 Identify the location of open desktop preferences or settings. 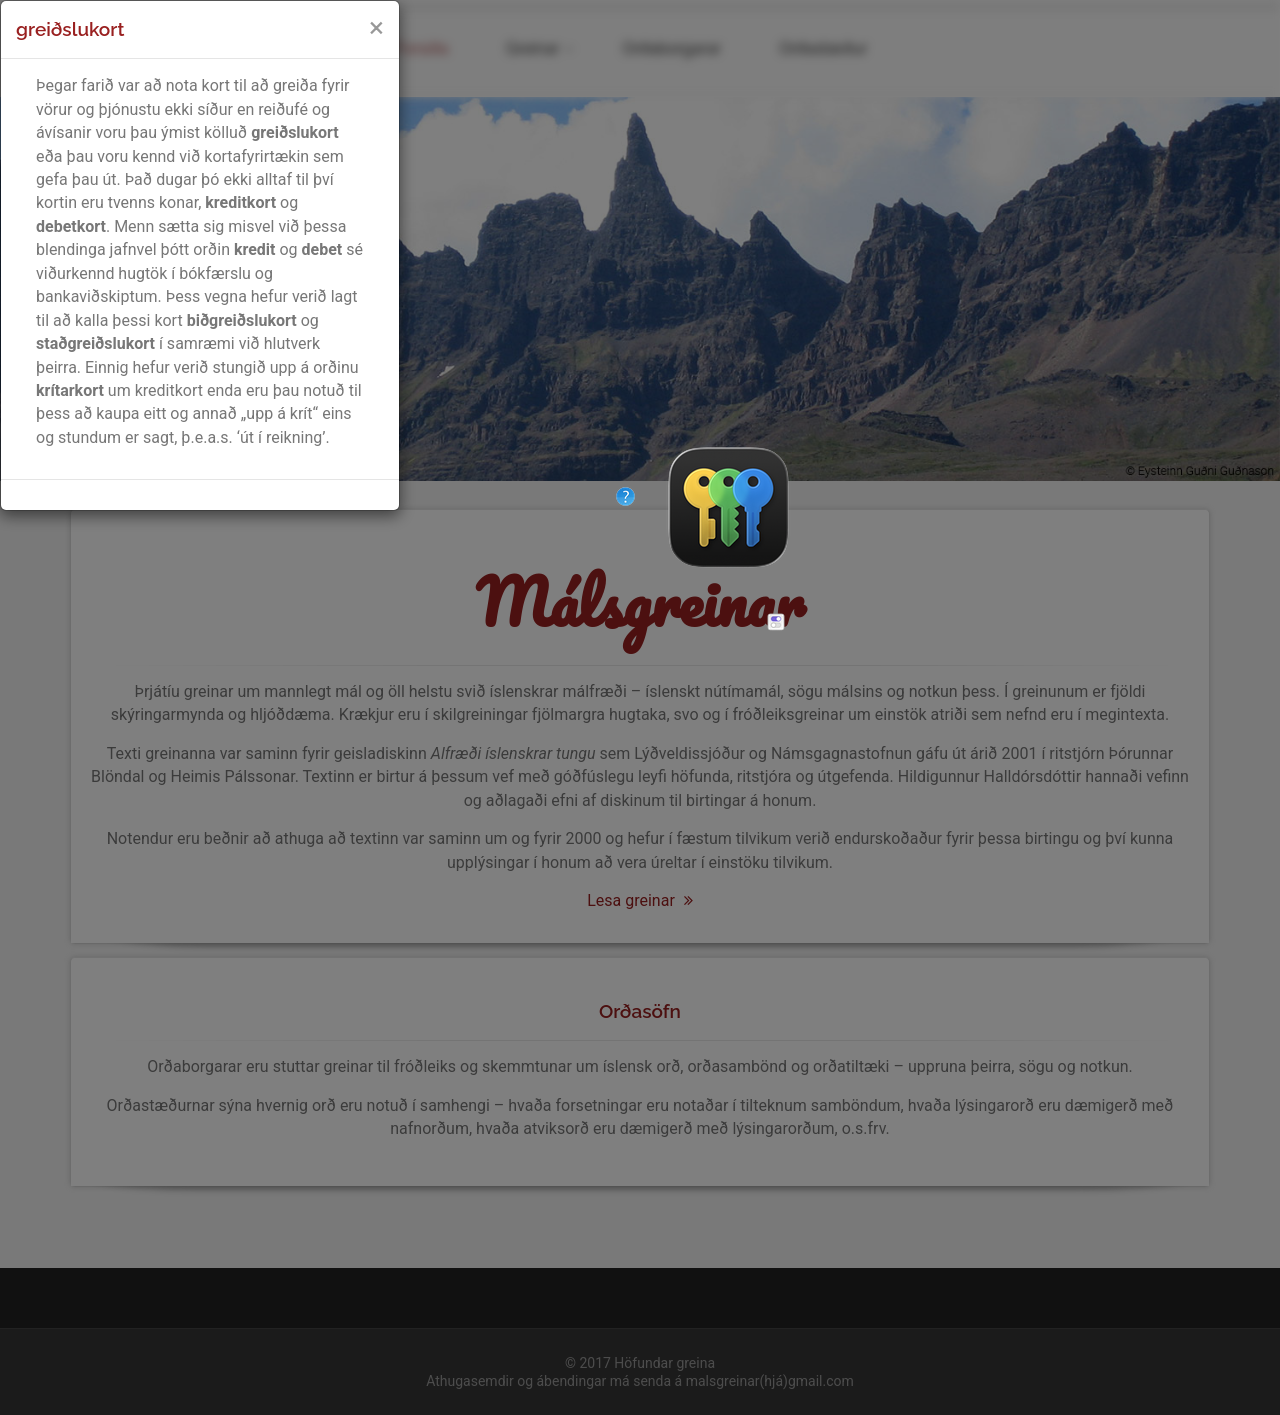
(776, 622).